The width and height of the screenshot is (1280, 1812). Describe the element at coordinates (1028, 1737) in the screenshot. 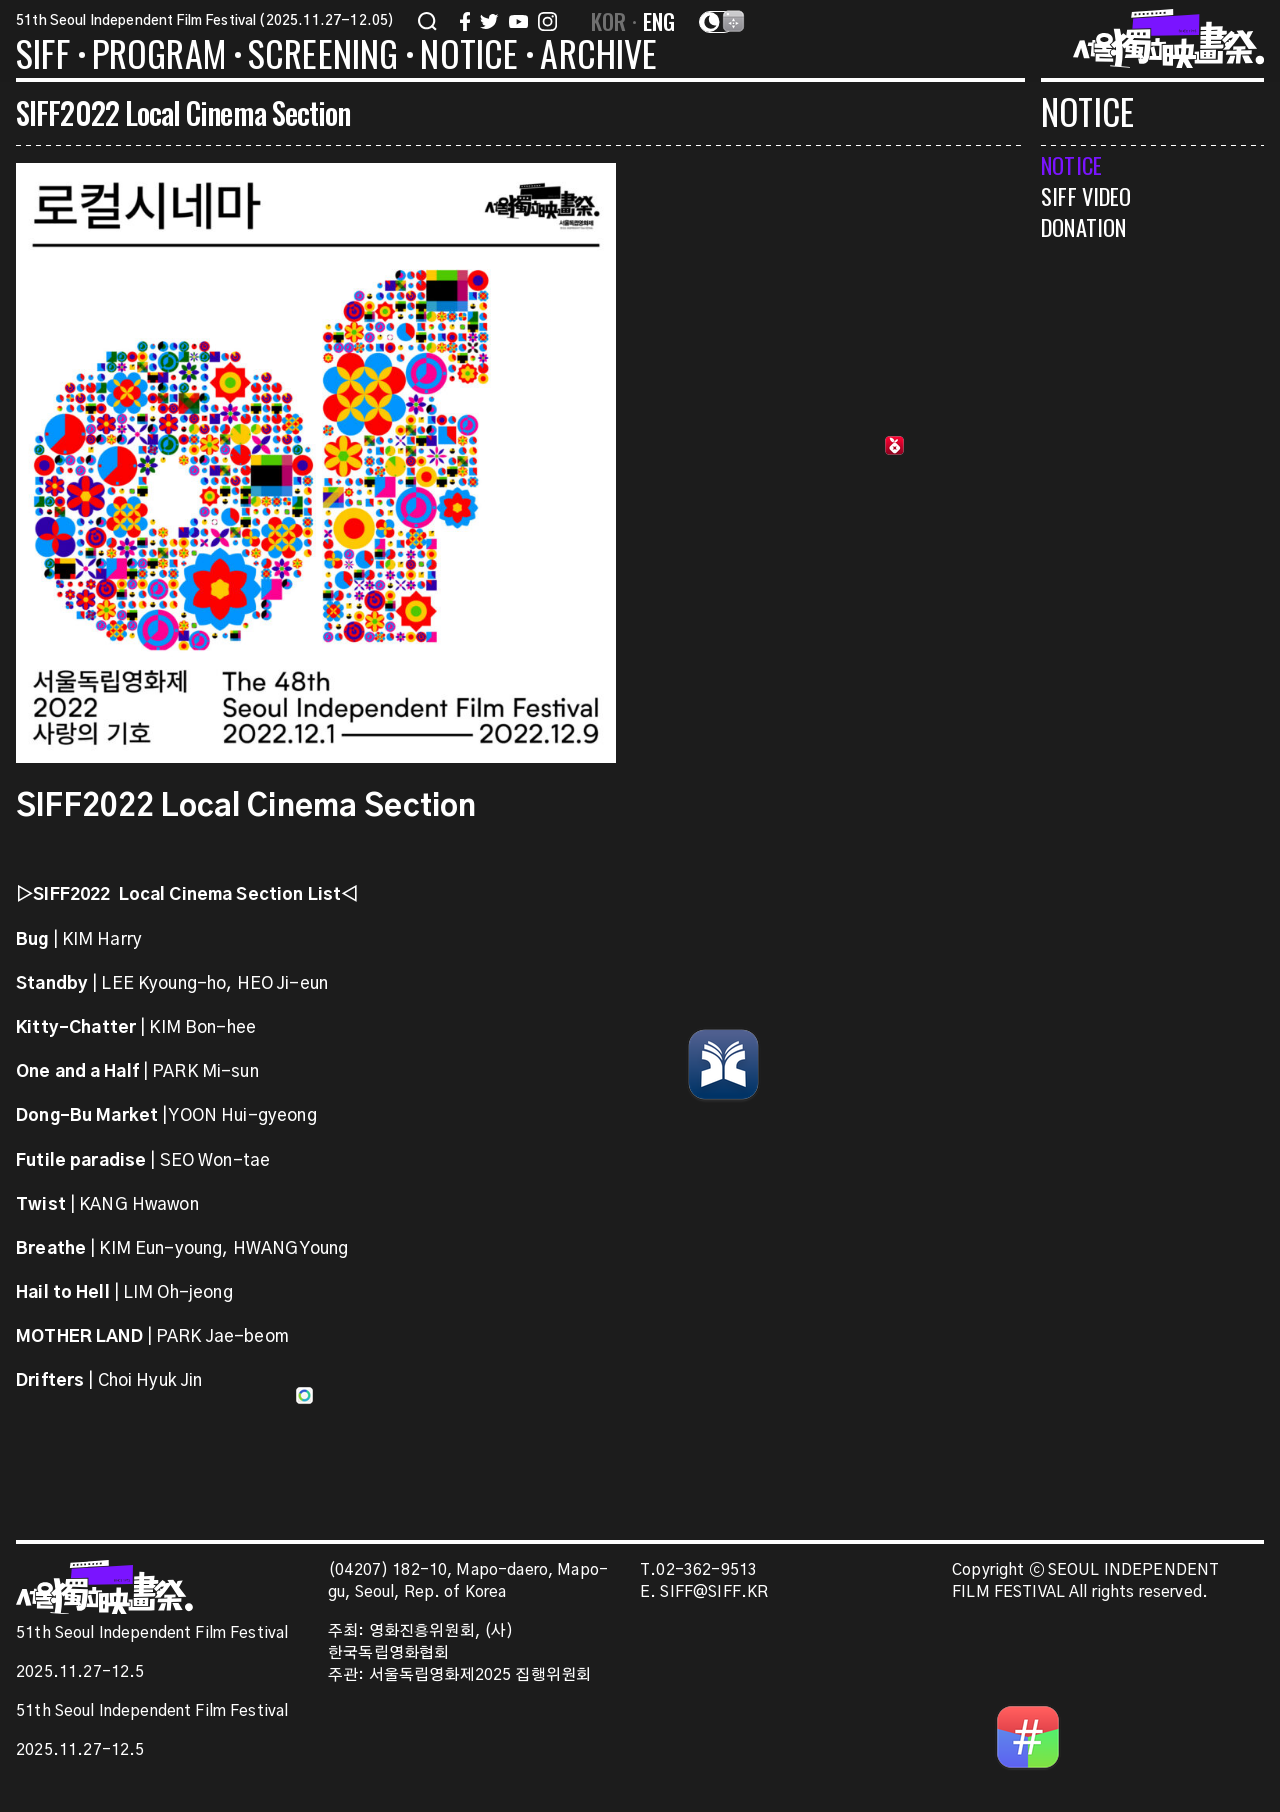

I see `open gtkhash checksum verification tool` at that location.